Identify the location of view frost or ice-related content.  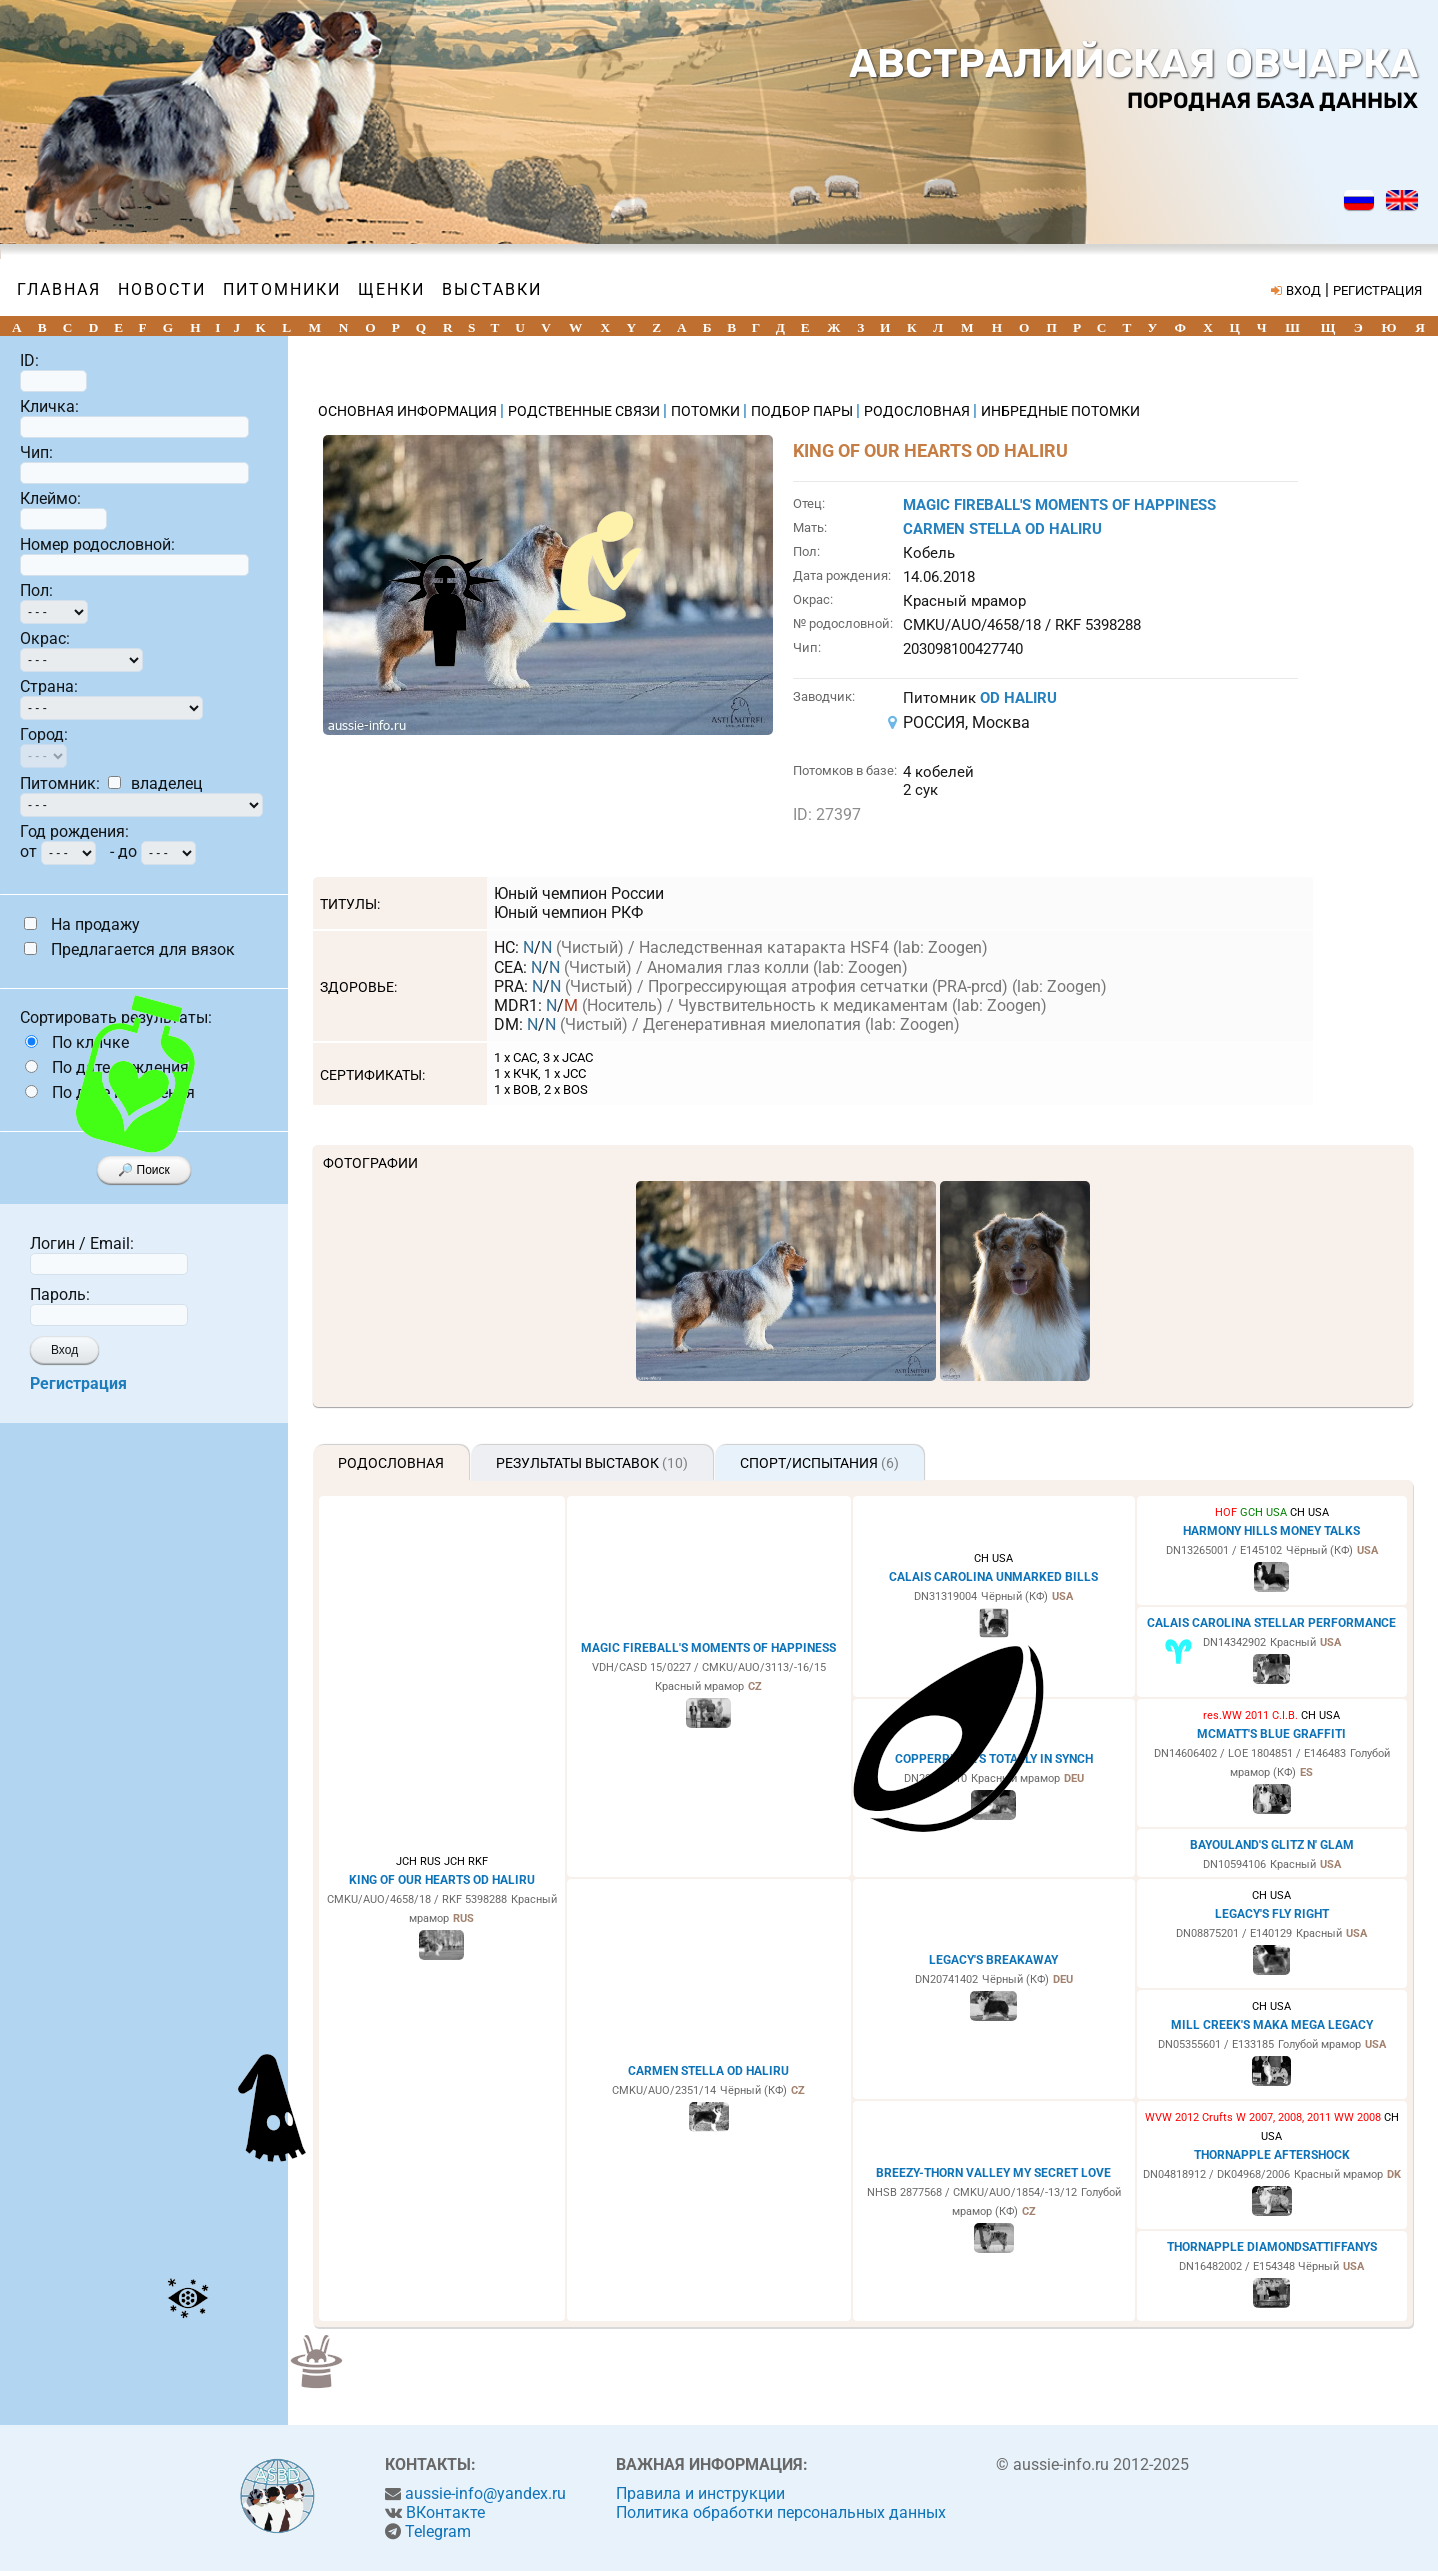
(188, 2298).